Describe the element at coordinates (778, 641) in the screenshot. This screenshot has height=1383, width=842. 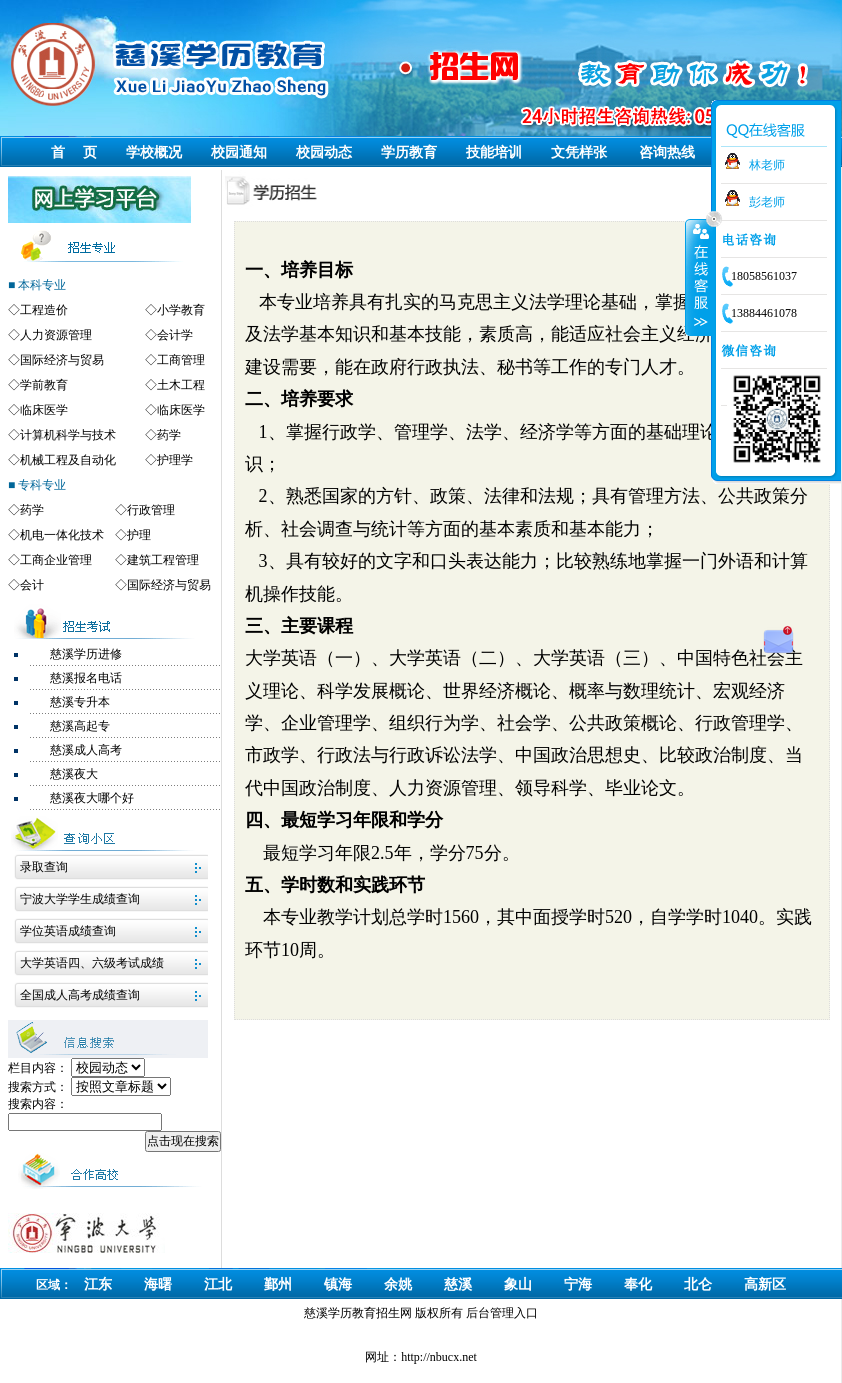
I see `send an email or message` at that location.